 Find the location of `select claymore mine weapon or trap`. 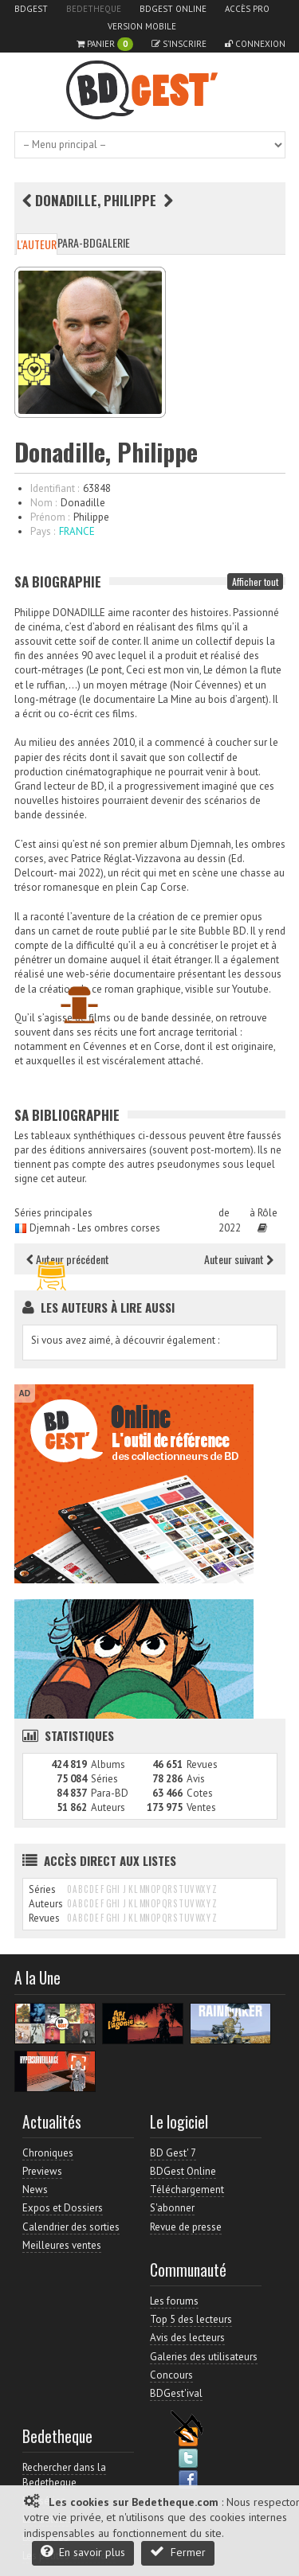

select claymore mine weapon or trap is located at coordinates (51, 1275).